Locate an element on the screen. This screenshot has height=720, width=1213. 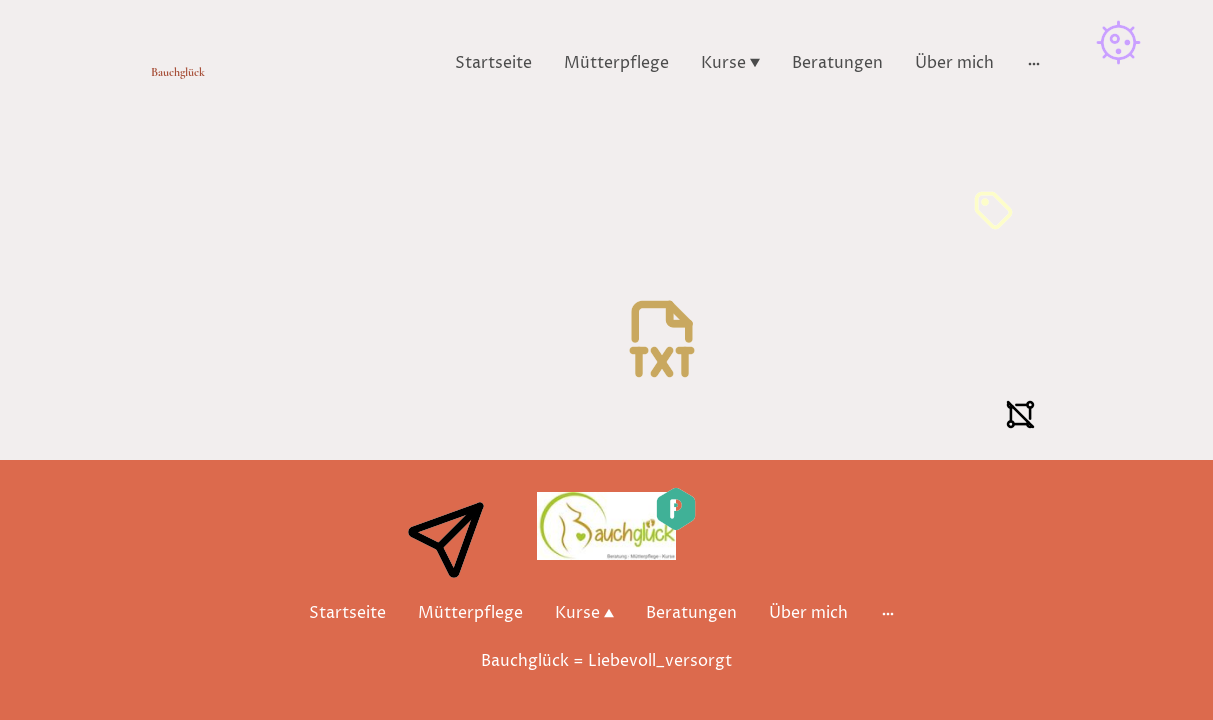
text file type indicator is located at coordinates (662, 339).